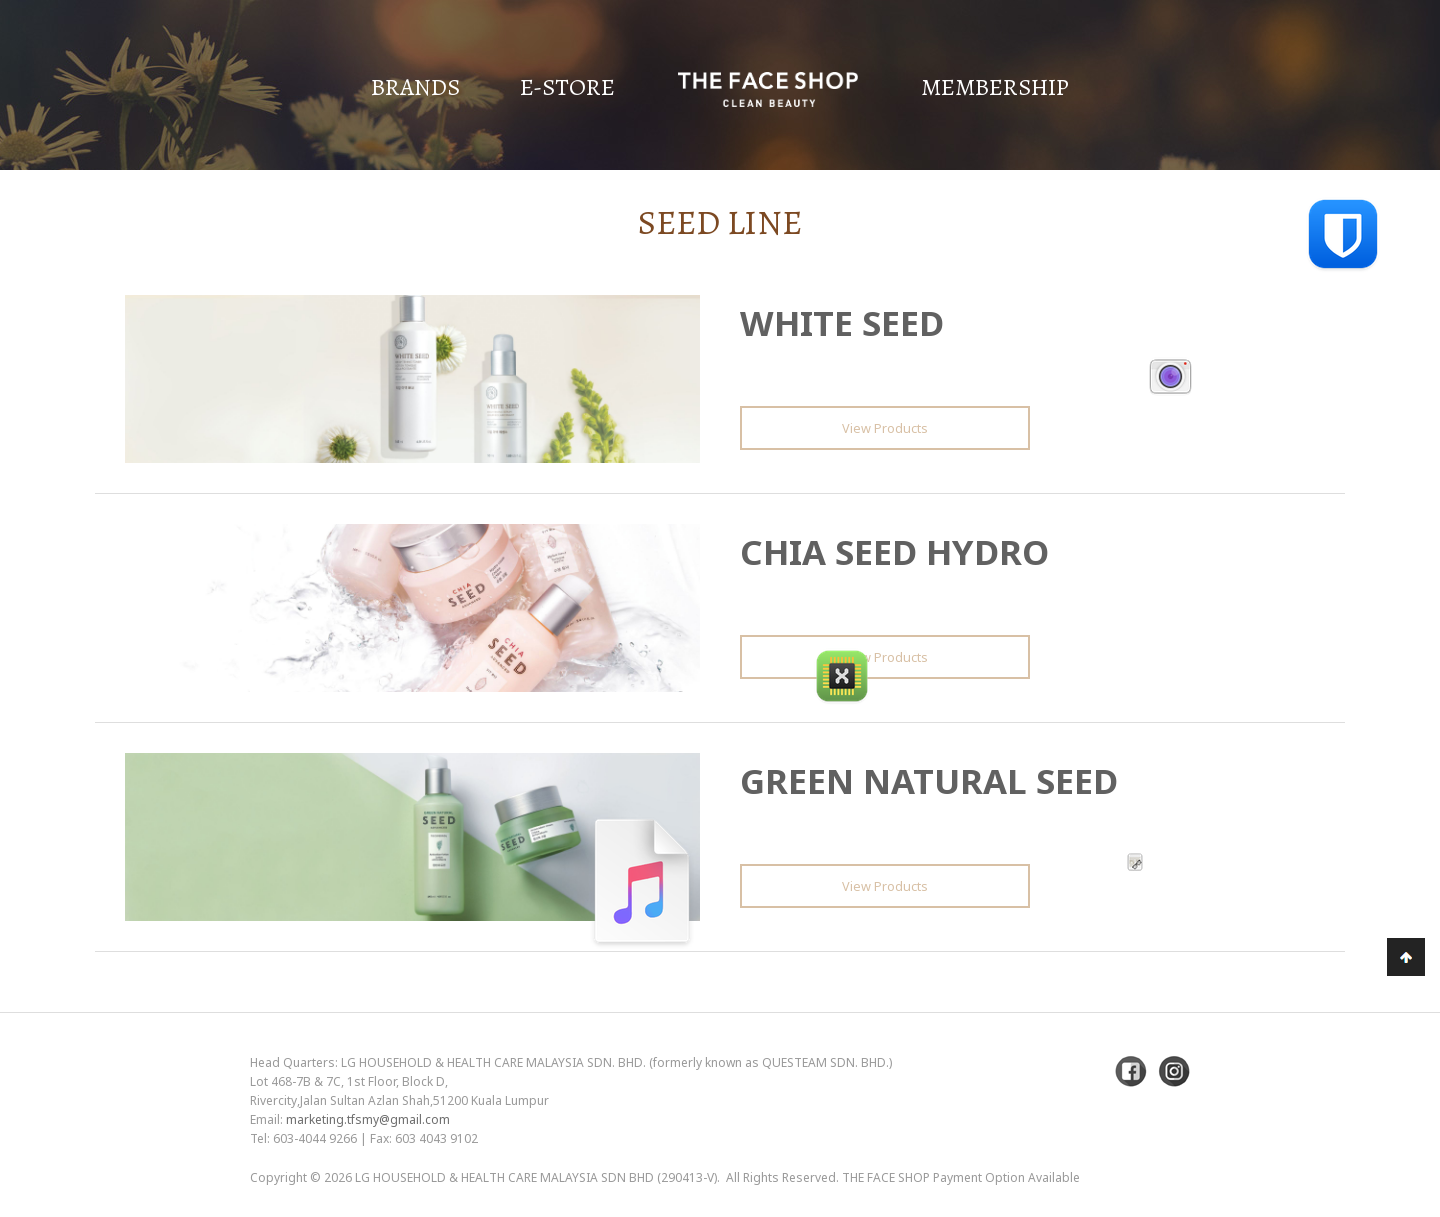 The height and width of the screenshot is (1217, 1440). What do you see at coordinates (842, 676) in the screenshot?
I see `open CPU-X system information app` at bounding box center [842, 676].